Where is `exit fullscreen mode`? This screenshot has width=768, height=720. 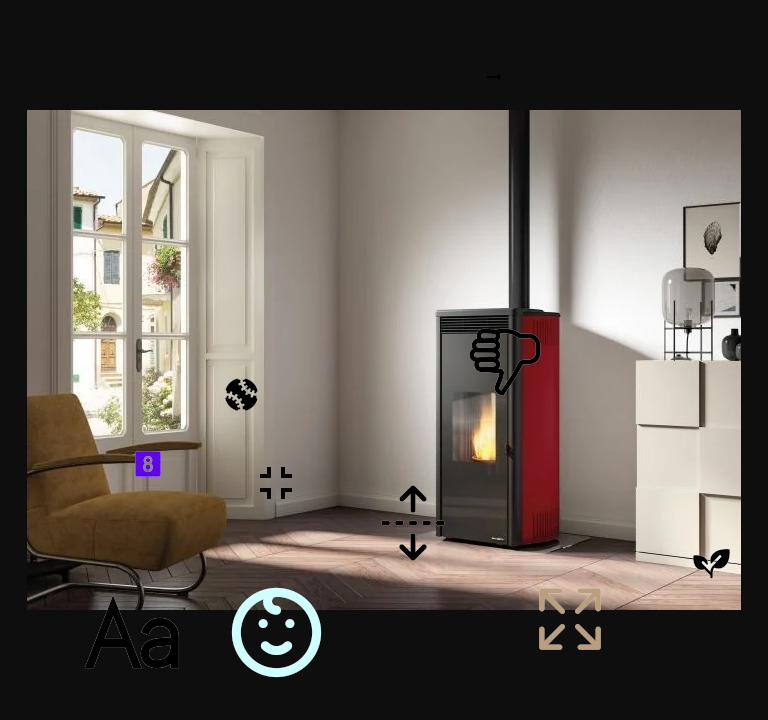
exit fullscreen mode is located at coordinates (276, 483).